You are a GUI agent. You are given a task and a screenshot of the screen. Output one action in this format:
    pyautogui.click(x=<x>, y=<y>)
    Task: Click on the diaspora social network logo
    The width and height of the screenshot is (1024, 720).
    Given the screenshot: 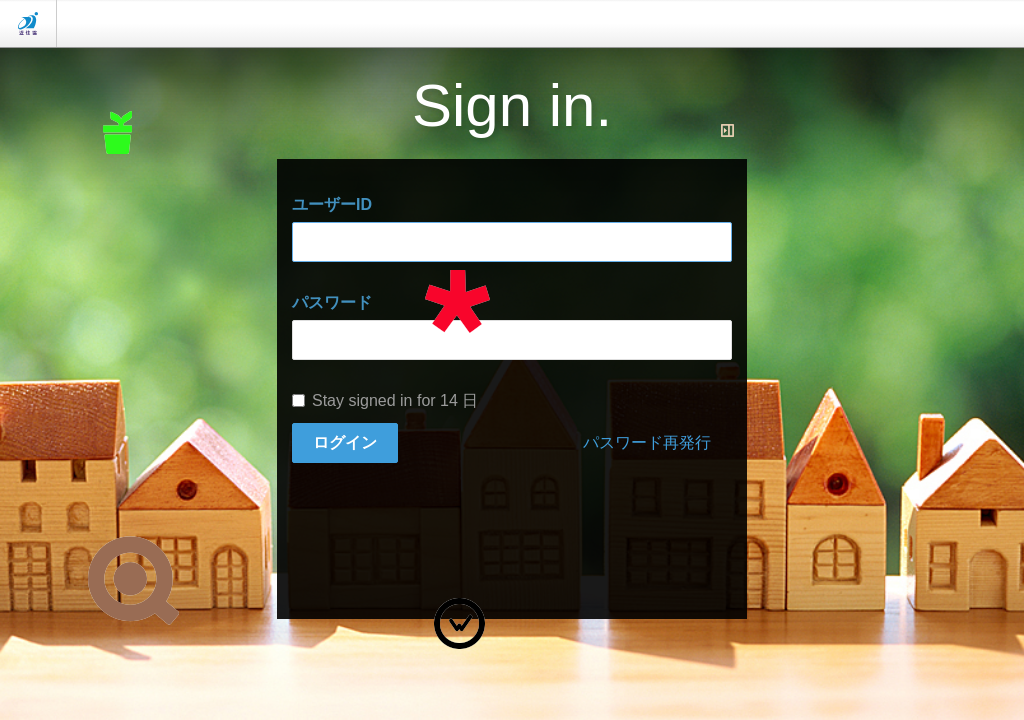 What is the action you would take?
    pyautogui.click(x=457, y=301)
    